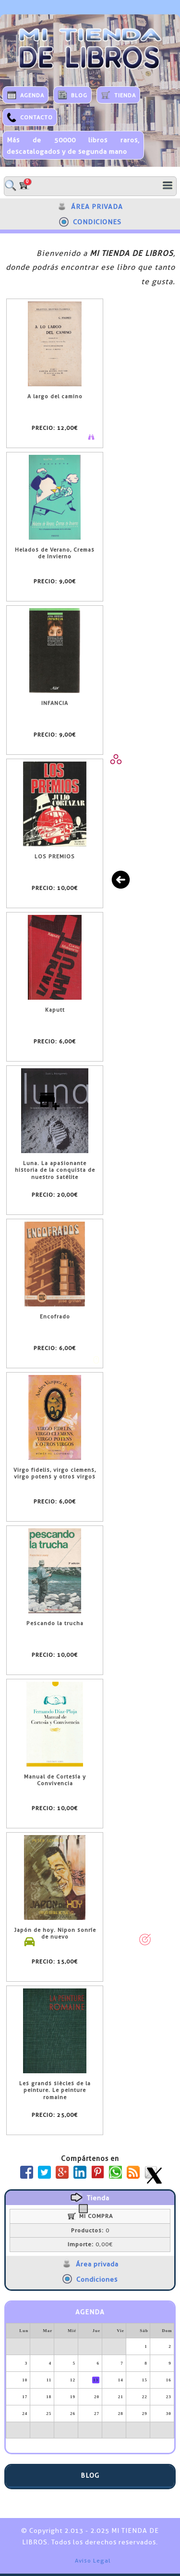 The height and width of the screenshot is (2576, 180). What do you see at coordinates (83, 2208) in the screenshot?
I see `stop media playback` at bounding box center [83, 2208].